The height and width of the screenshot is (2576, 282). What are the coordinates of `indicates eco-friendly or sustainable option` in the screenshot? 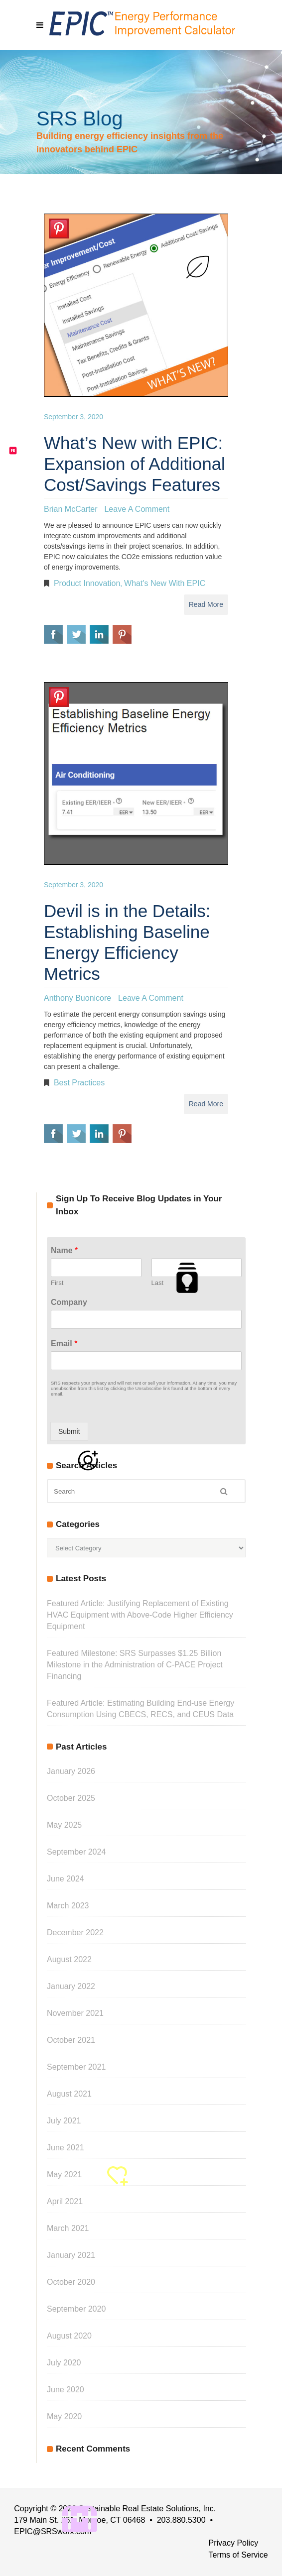 It's located at (197, 267).